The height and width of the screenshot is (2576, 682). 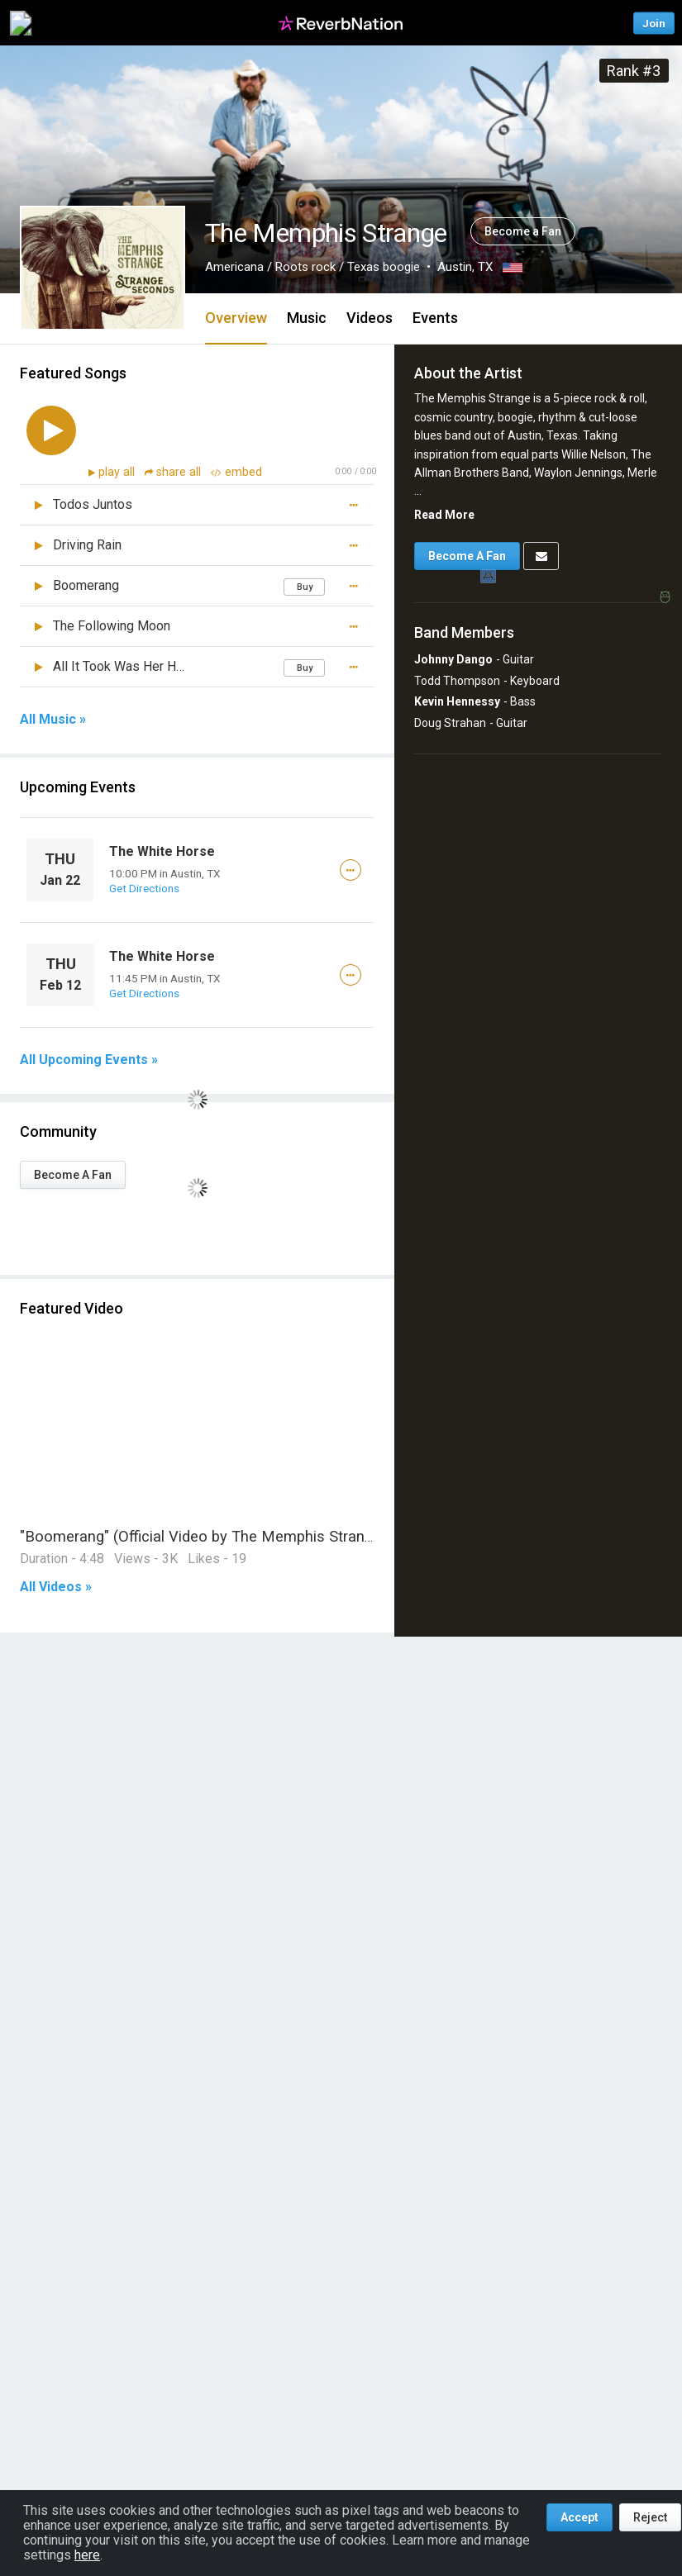 I want to click on indicates a picnic area or rest stop, so click(x=488, y=576).